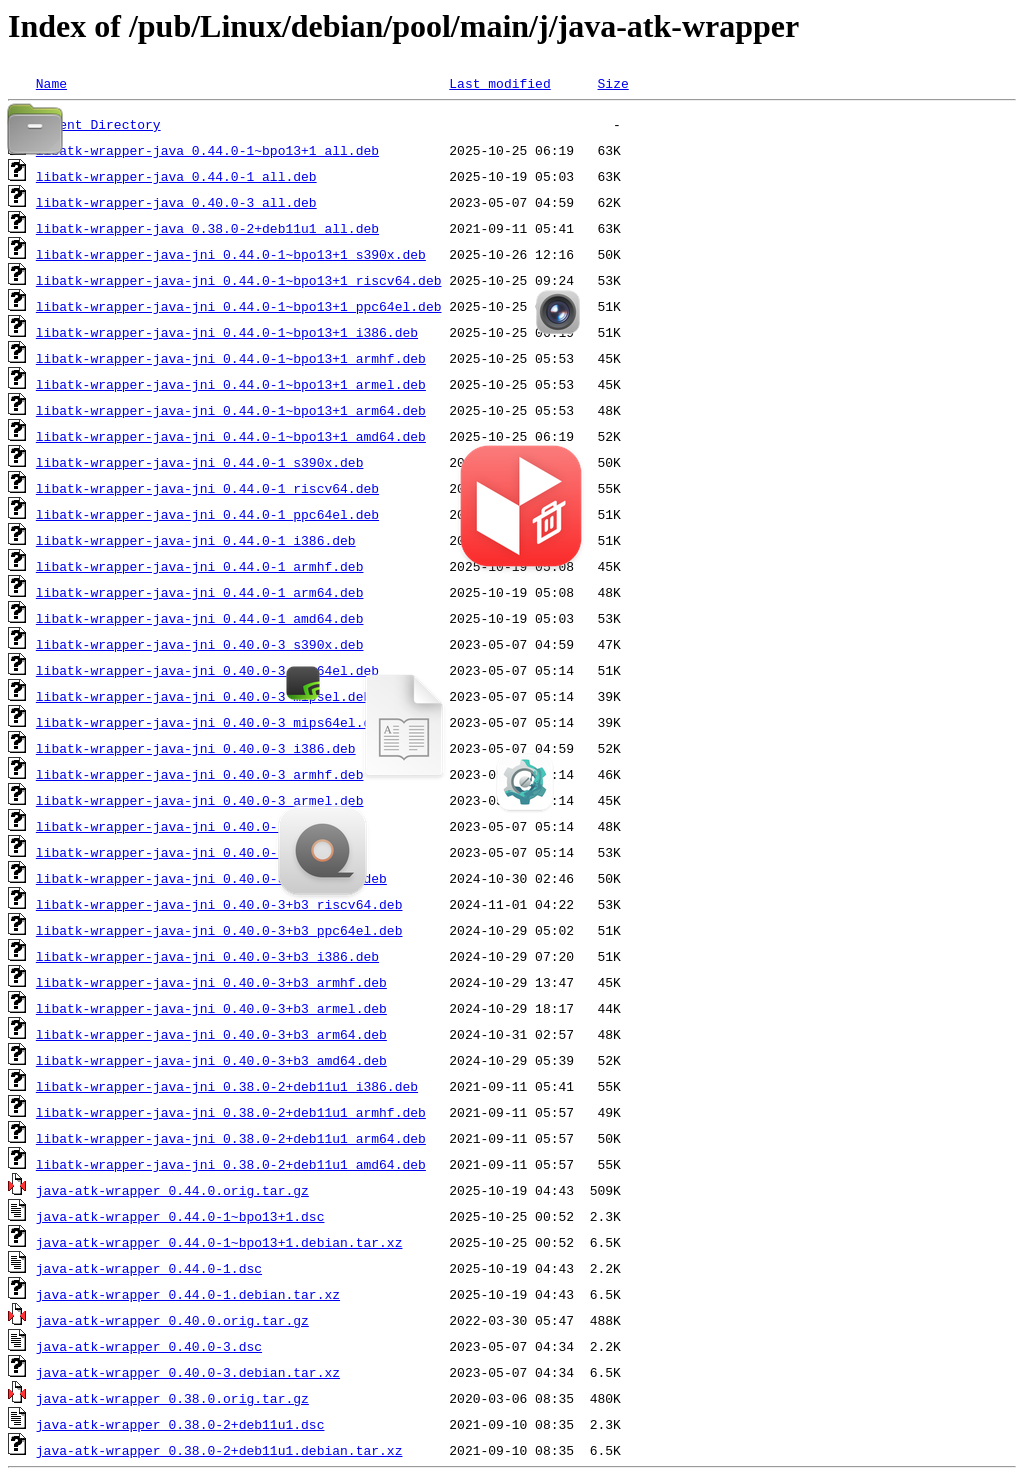  What do you see at coordinates (303, 683) in the screenshot?
I see `open nvidia app` at bounding box center [303, 683].